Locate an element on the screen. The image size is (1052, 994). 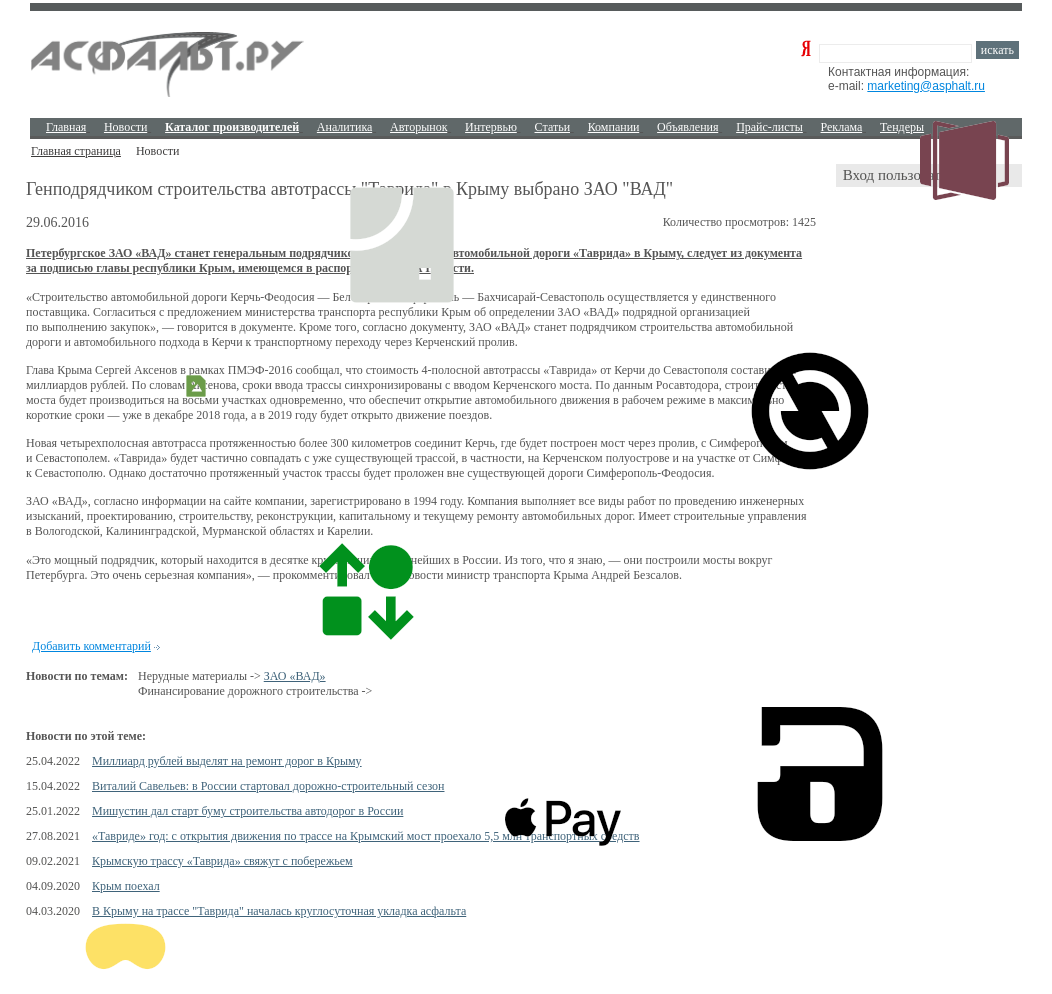
access virtual reality or immersive mode is located at coordinates (125, 945).